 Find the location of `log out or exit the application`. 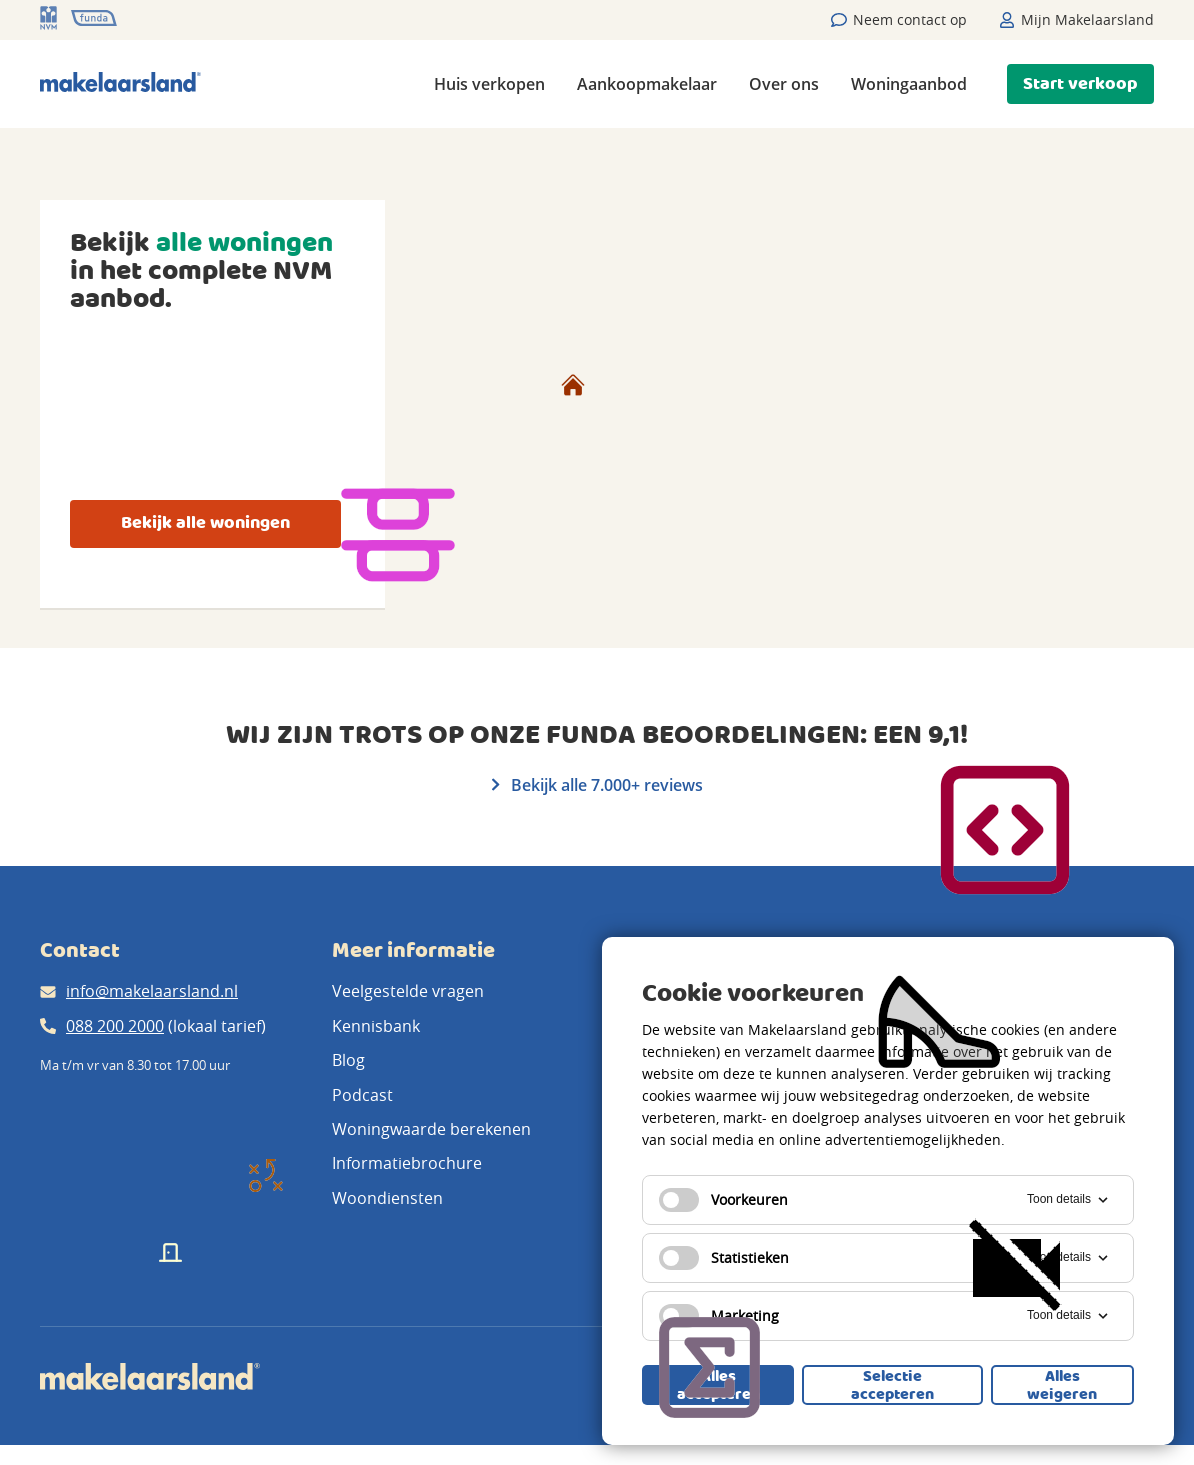

log out or exit the application is located at coordinates (170, 1252).